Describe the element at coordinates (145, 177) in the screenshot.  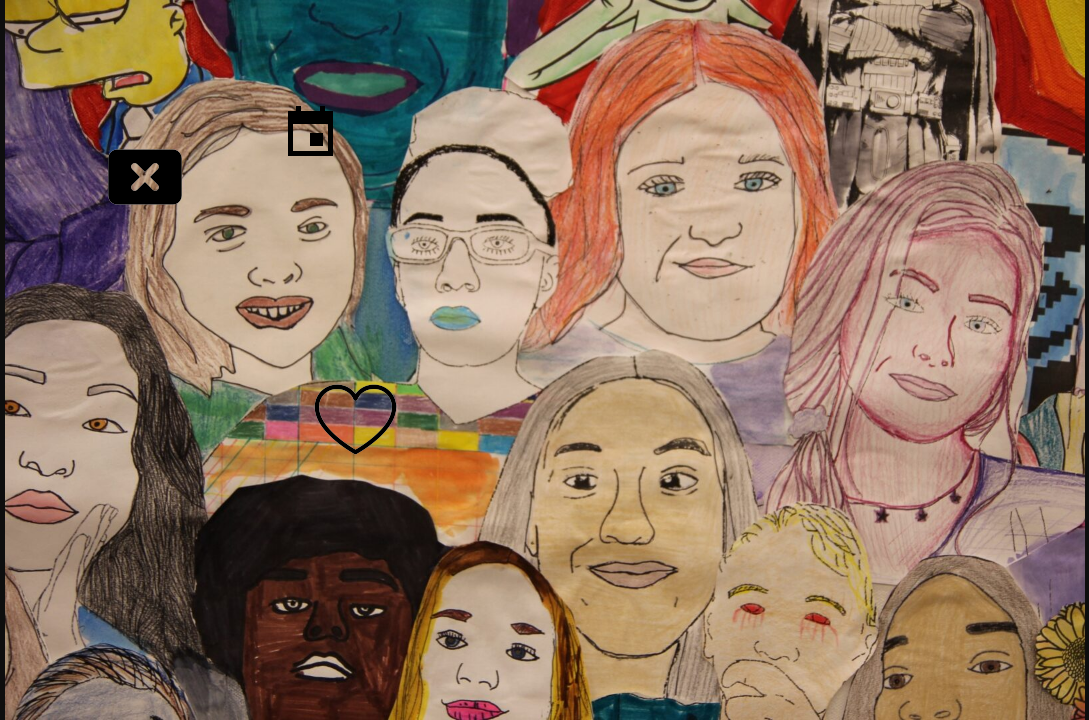
I see `close the current window` at that location.